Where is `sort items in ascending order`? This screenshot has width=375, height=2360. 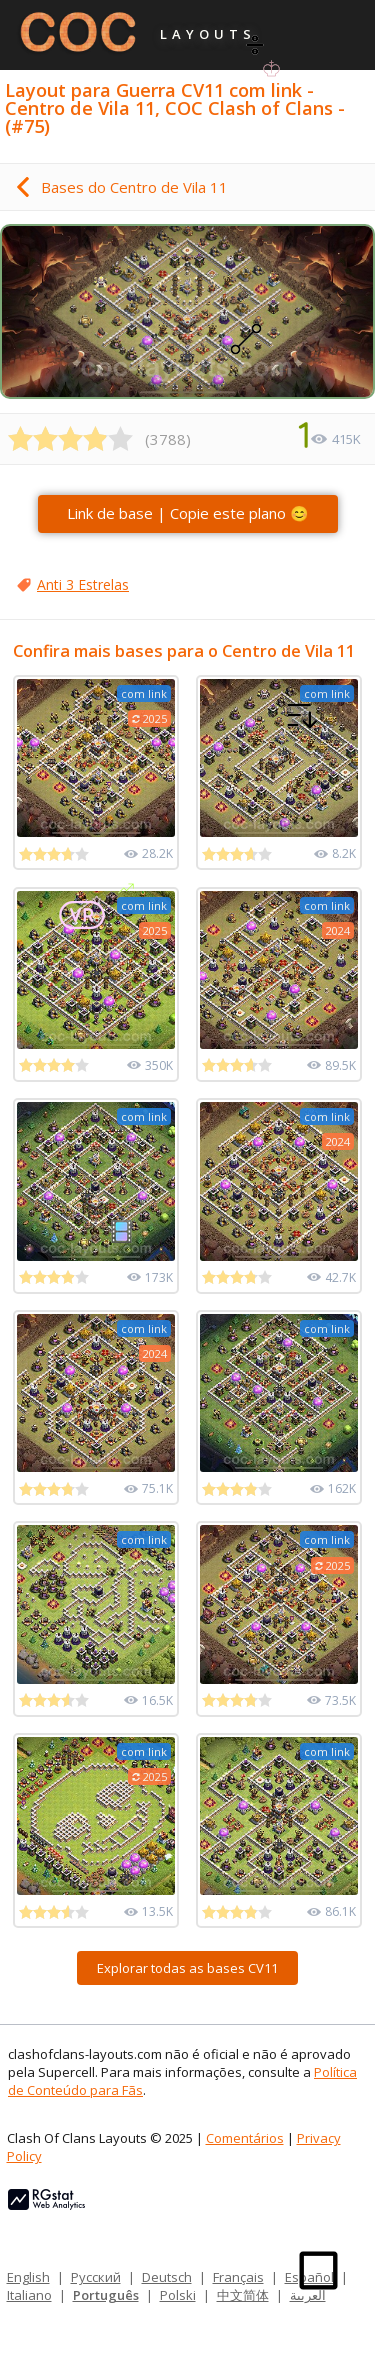
sort items in ascending order is located at coordinates (301, 715).